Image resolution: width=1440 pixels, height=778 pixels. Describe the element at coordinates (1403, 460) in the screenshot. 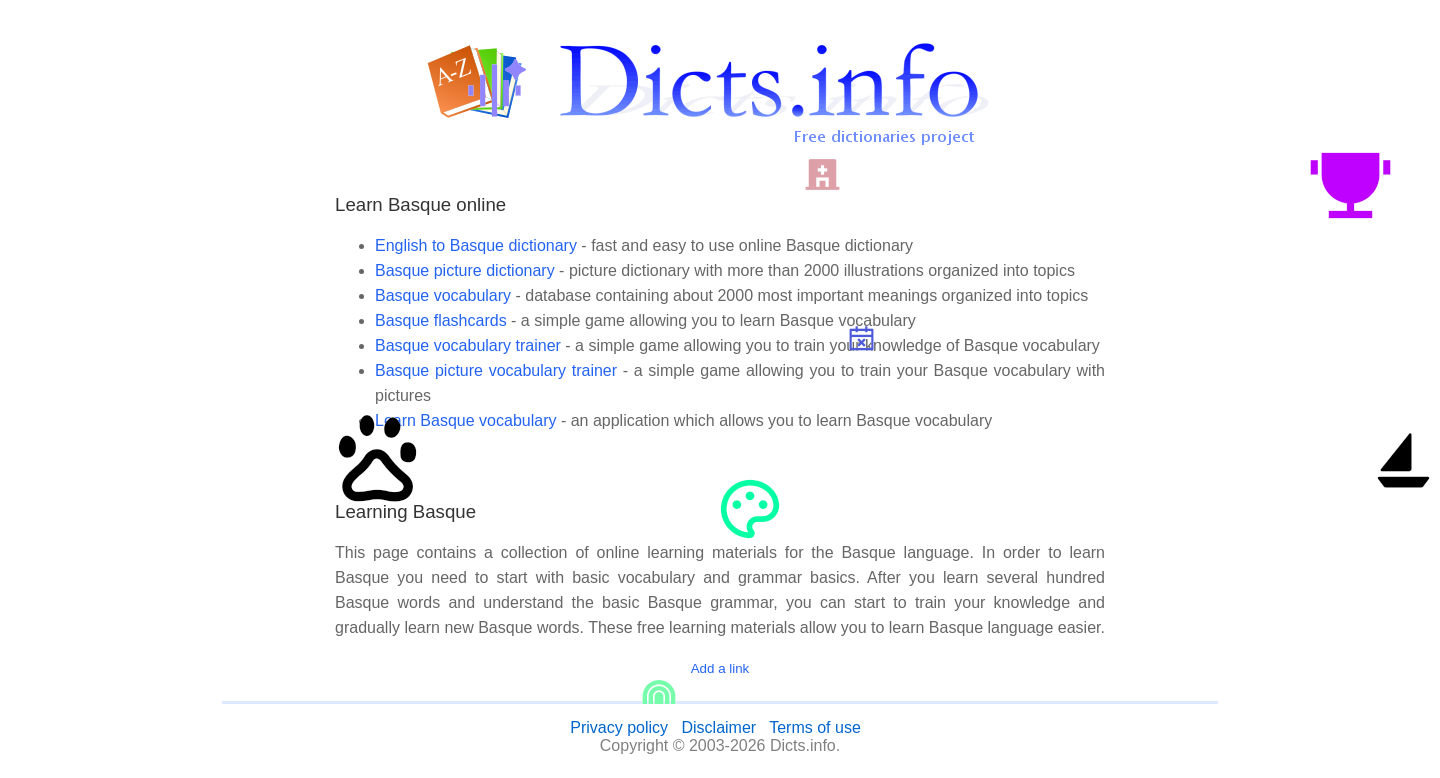

I see `view nearby marina or sailing destinations` at that location.